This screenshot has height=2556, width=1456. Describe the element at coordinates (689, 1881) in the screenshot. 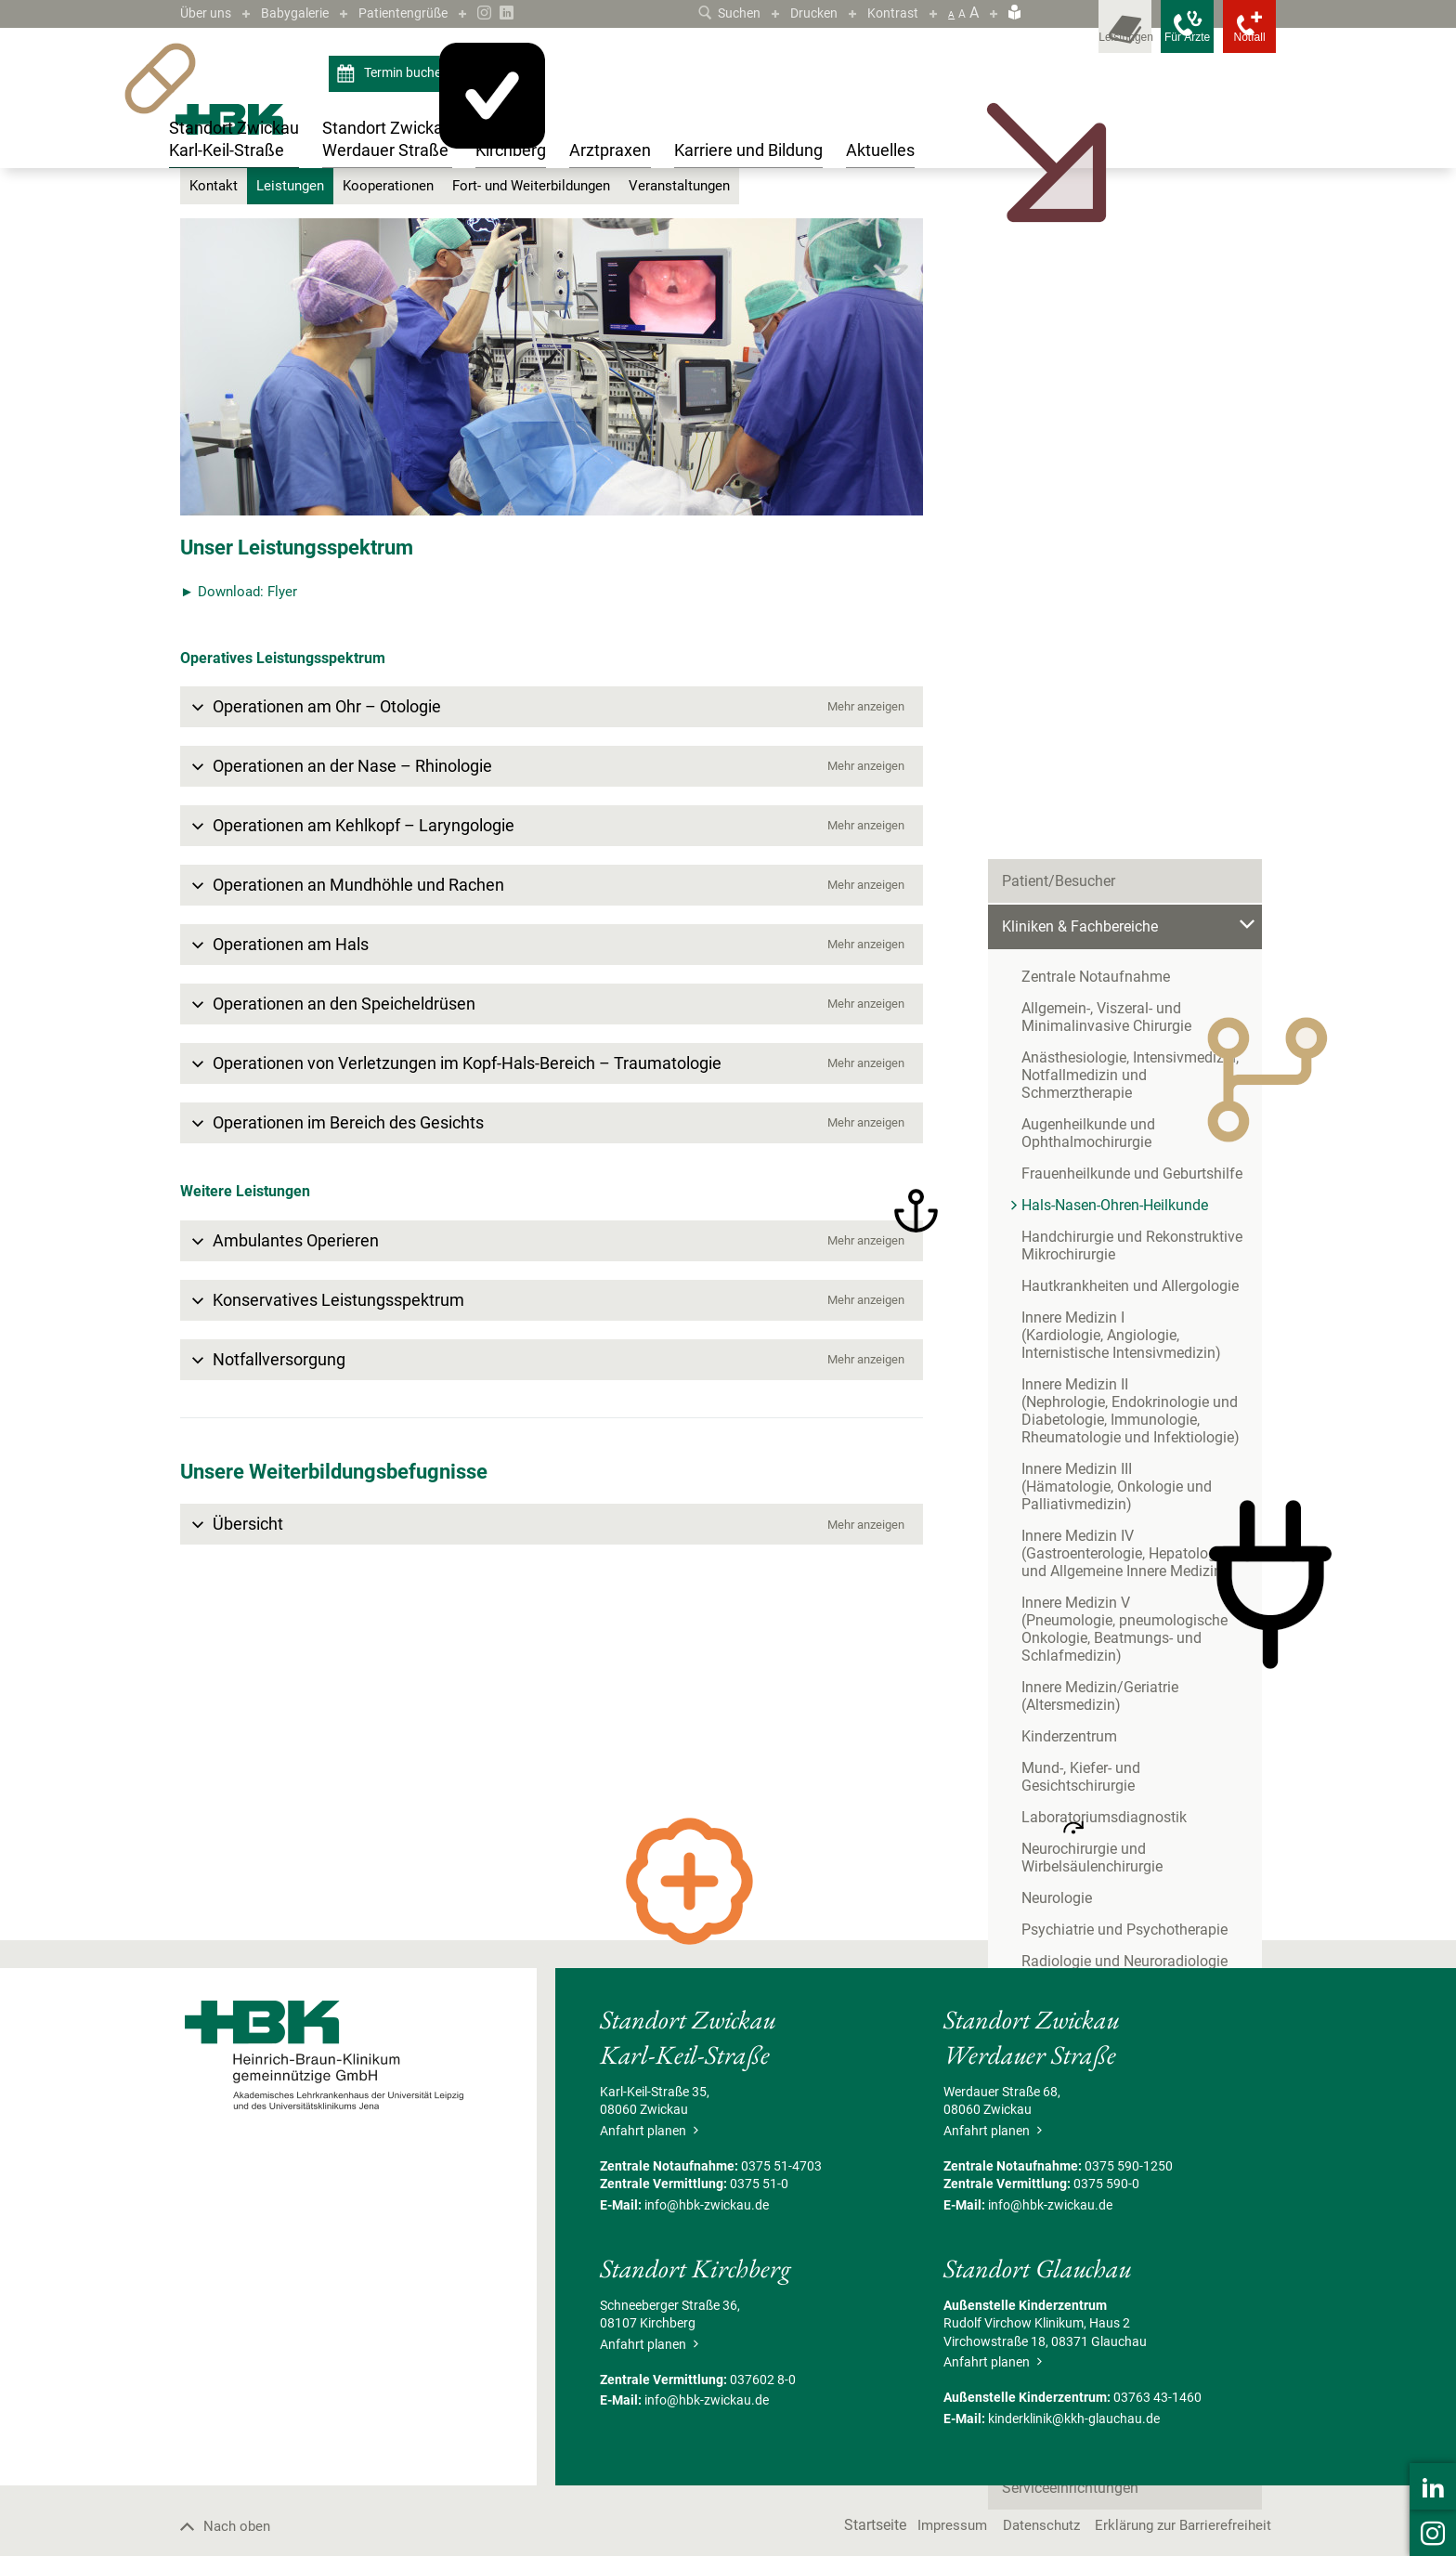

I see `add a new badge or achievement` at that location.